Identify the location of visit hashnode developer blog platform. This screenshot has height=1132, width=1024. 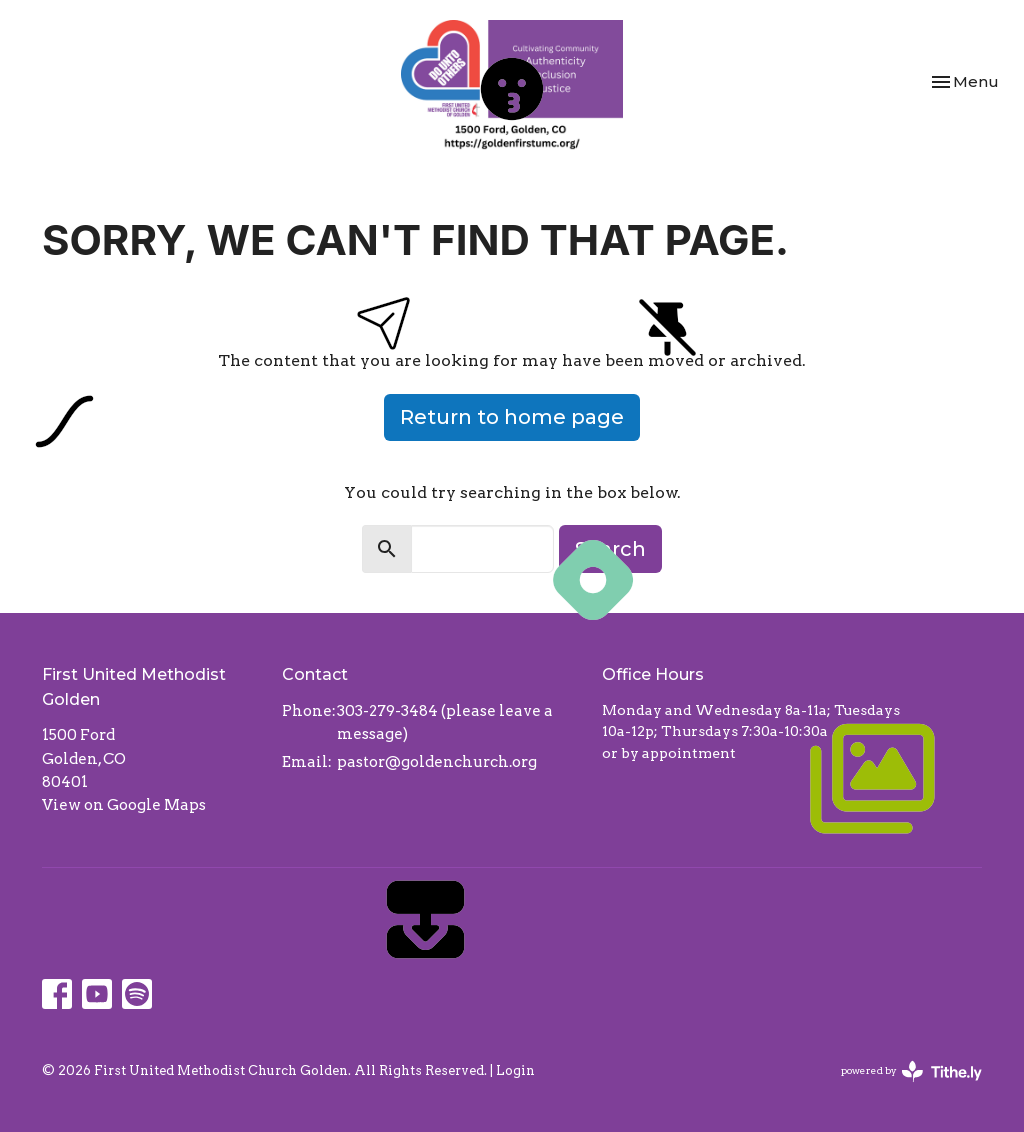
(593, 580).